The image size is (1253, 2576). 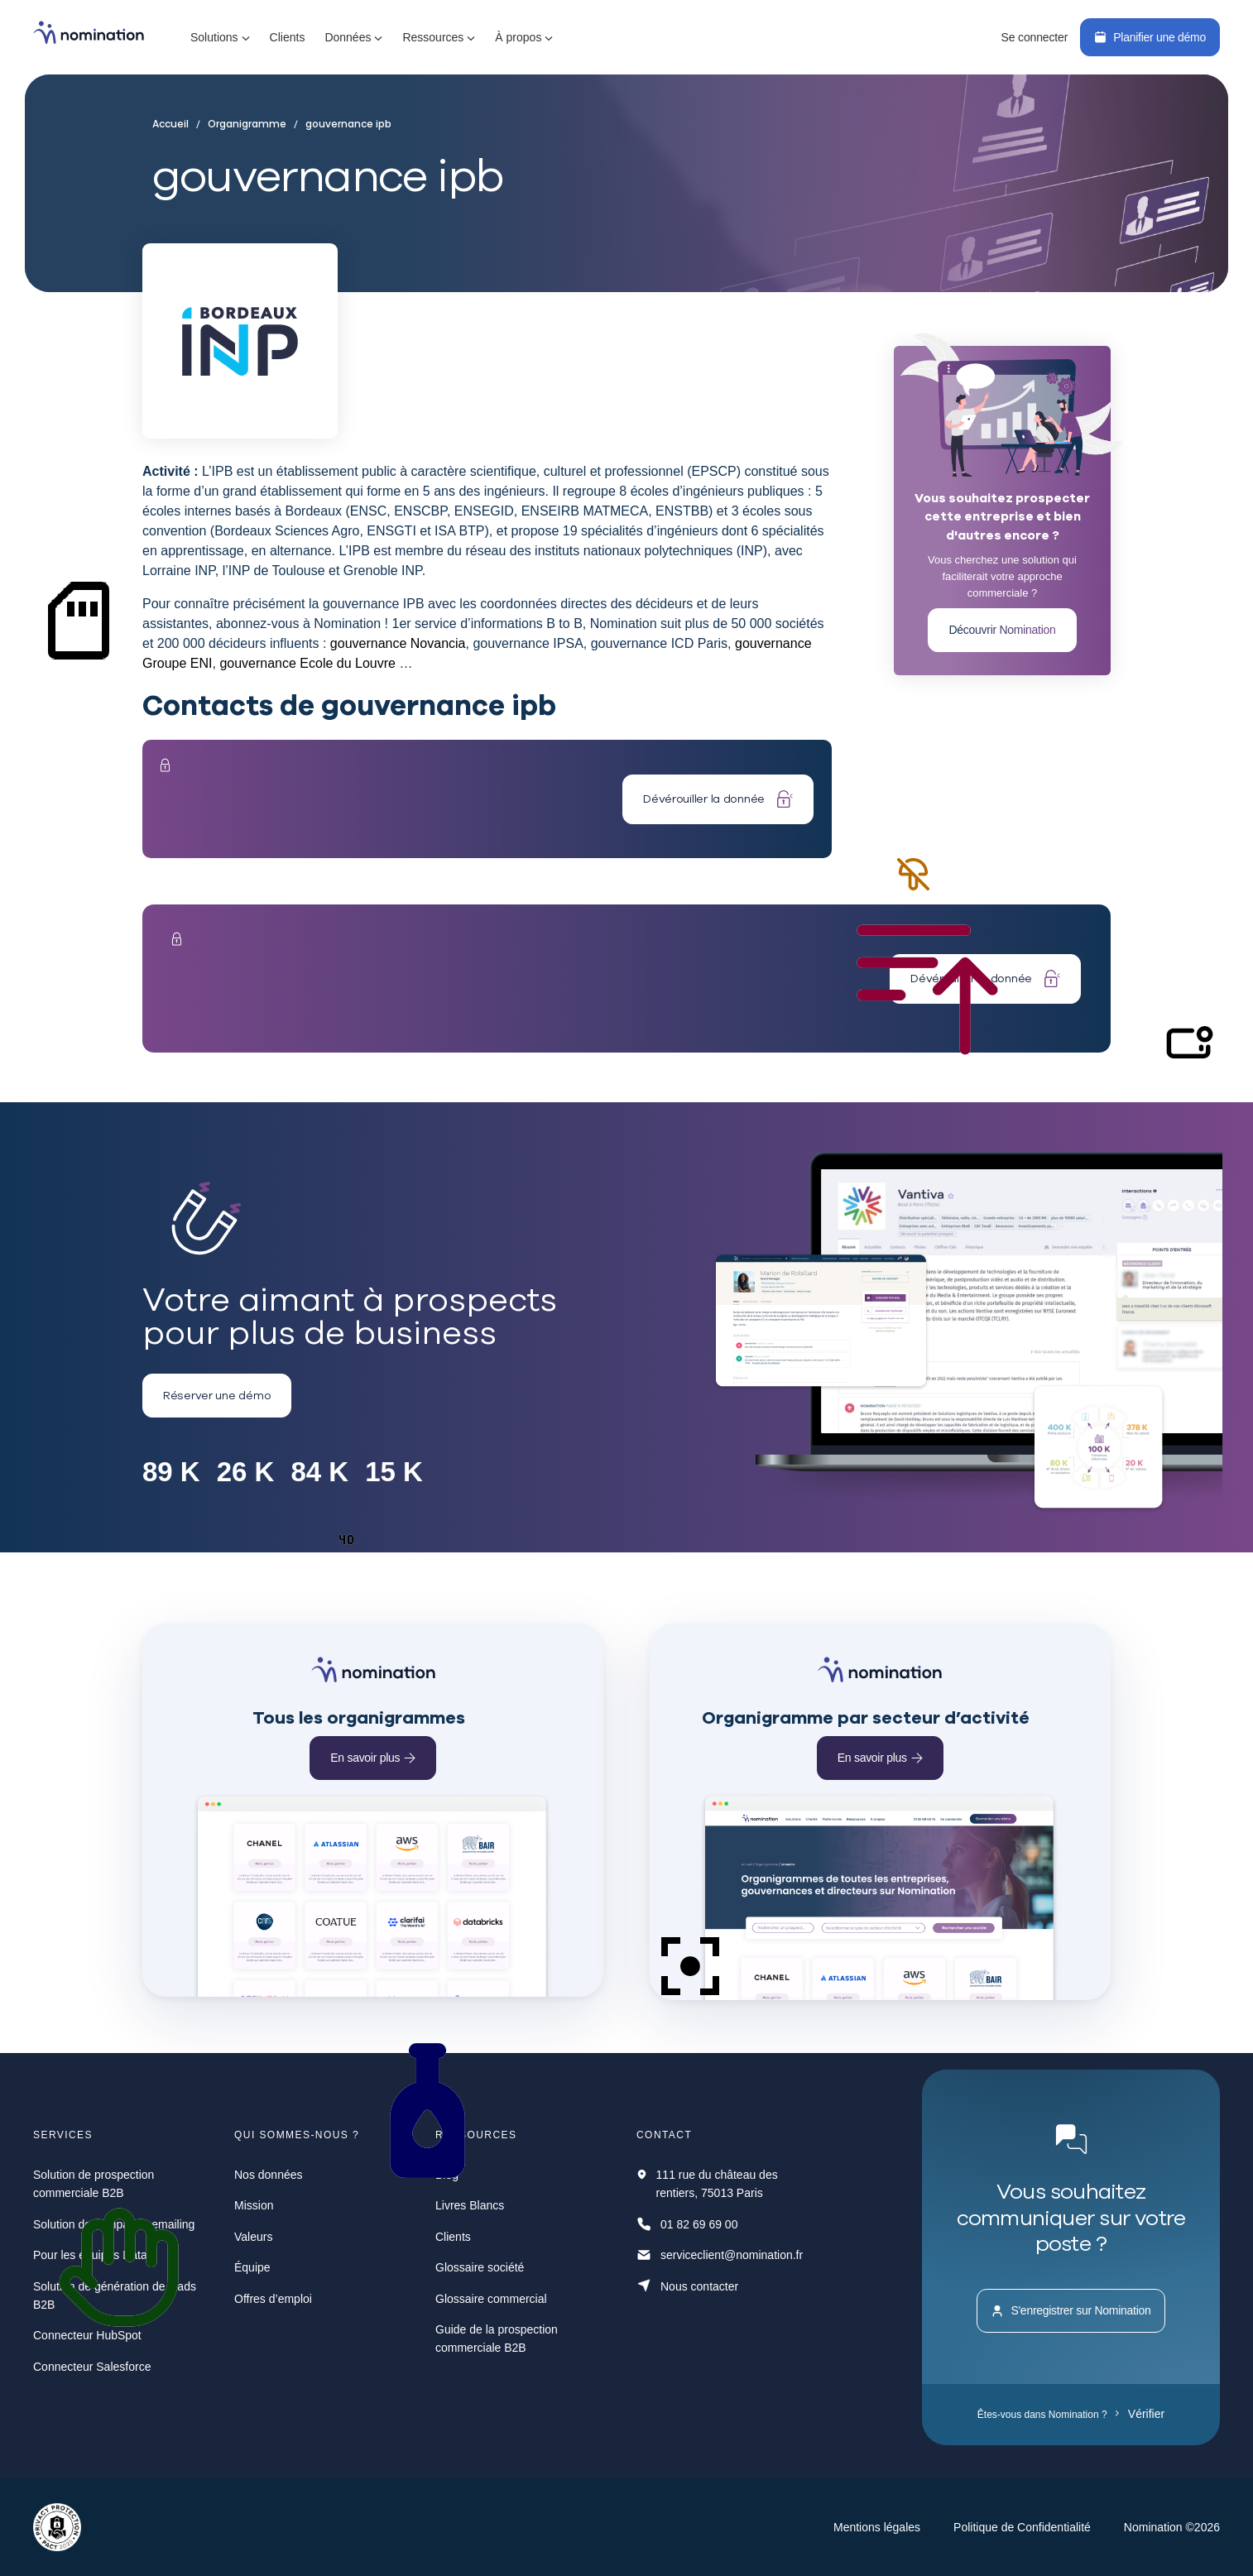 I want to click on access phone camera settings, so click(x=1189, y=1042).